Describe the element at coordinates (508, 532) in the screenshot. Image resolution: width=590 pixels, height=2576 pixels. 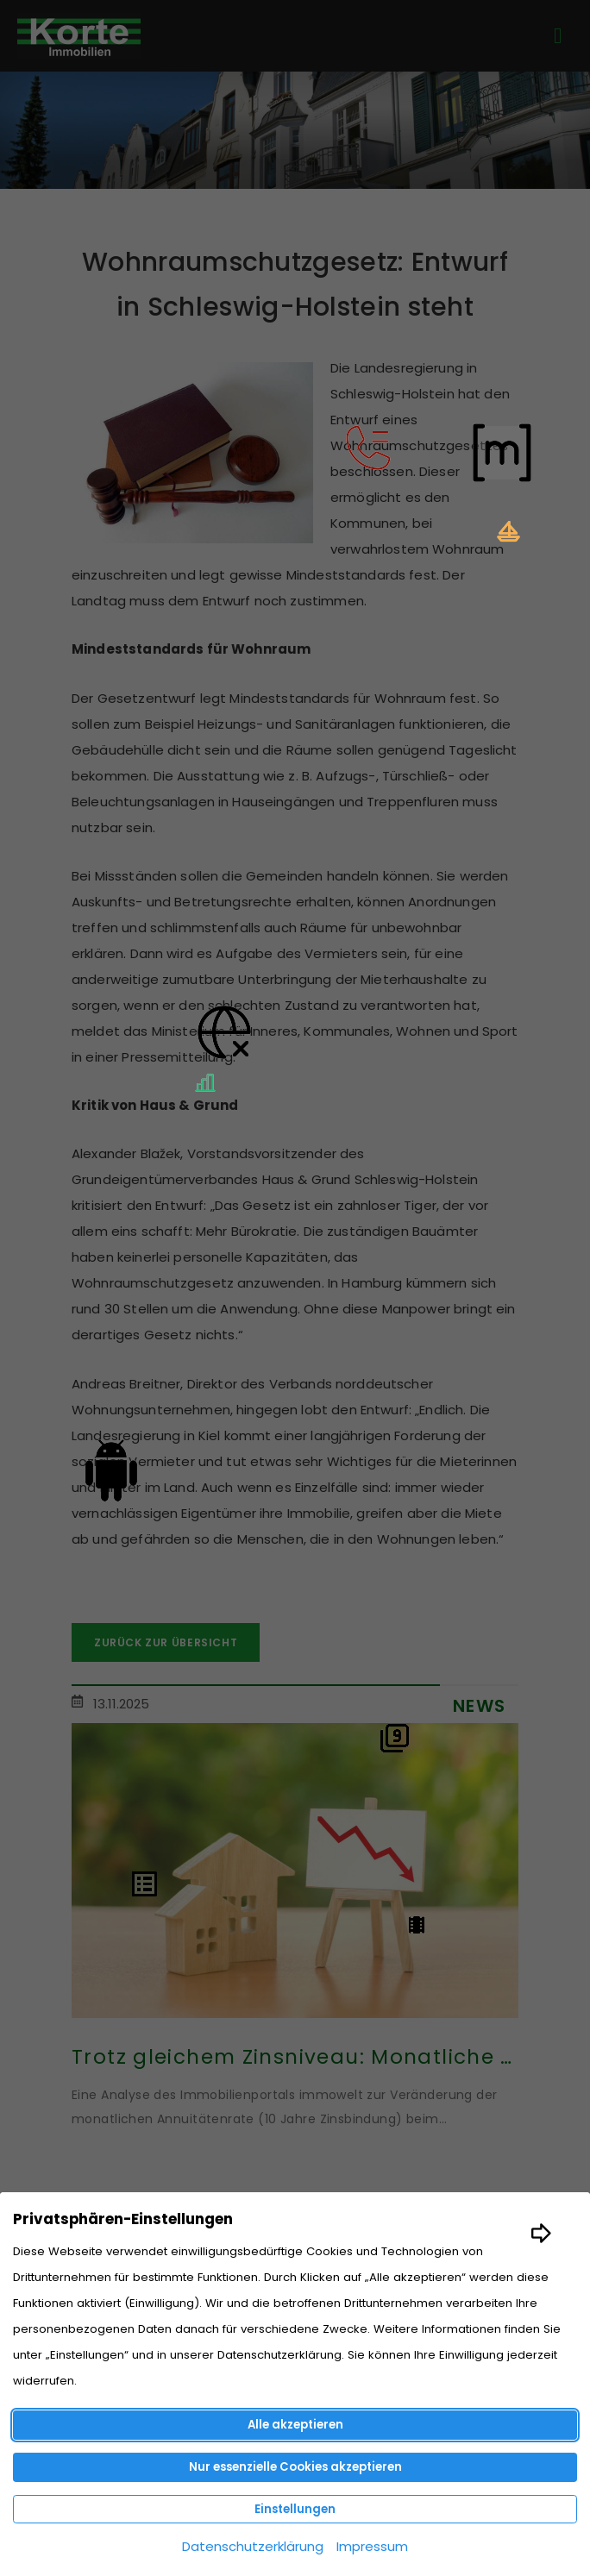
I see `access marine or boating features` at that location.